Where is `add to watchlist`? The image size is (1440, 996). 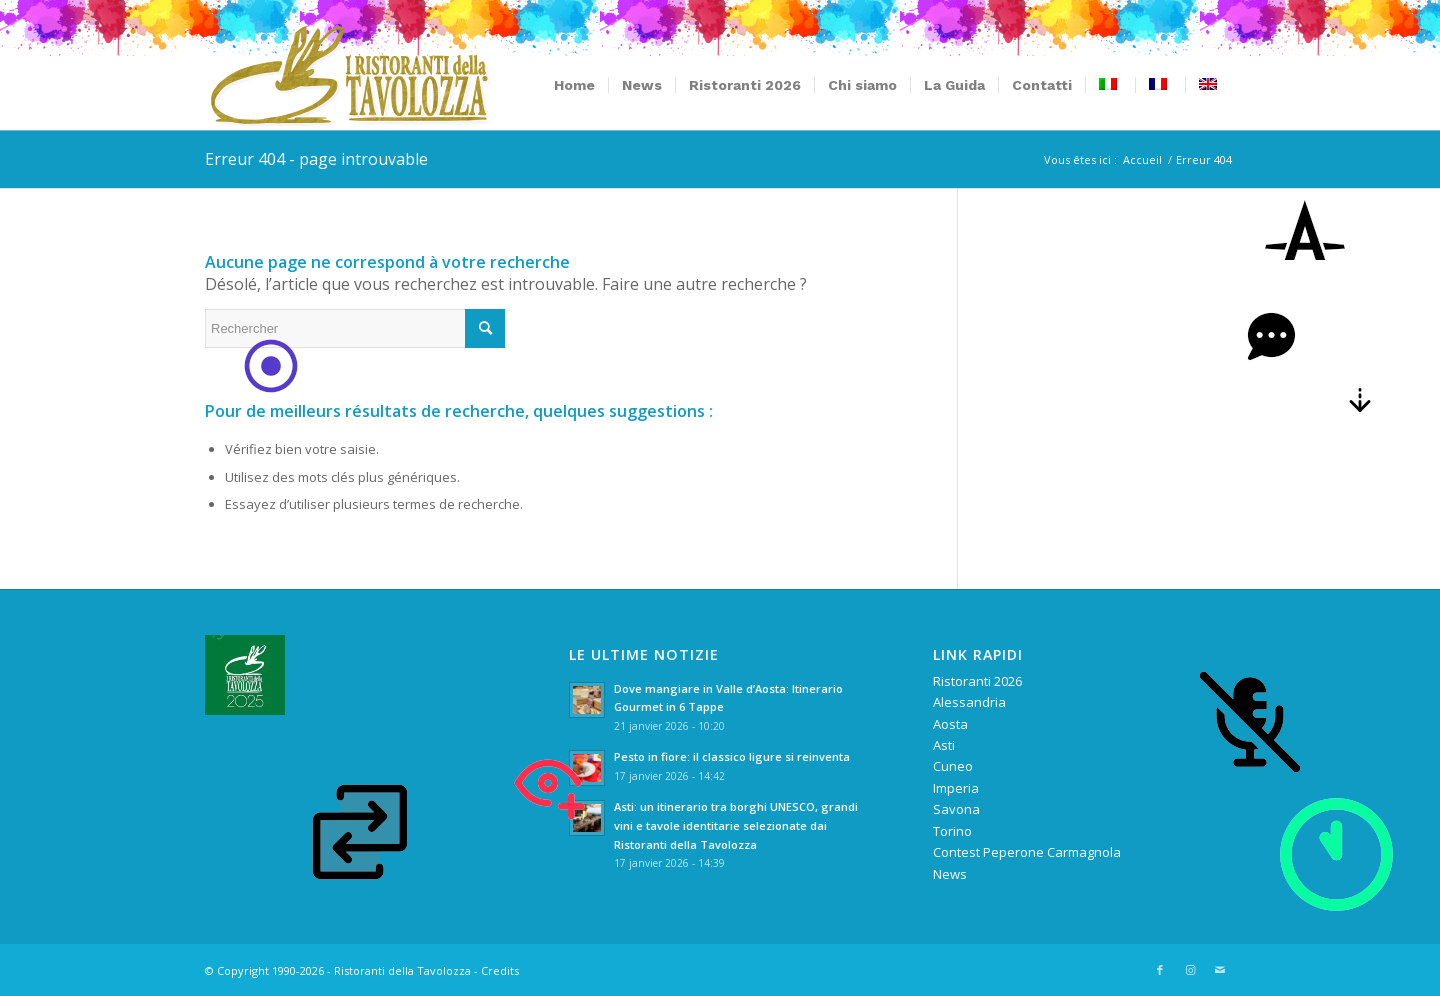
add to watchlist is located at coordinates (548, 783).